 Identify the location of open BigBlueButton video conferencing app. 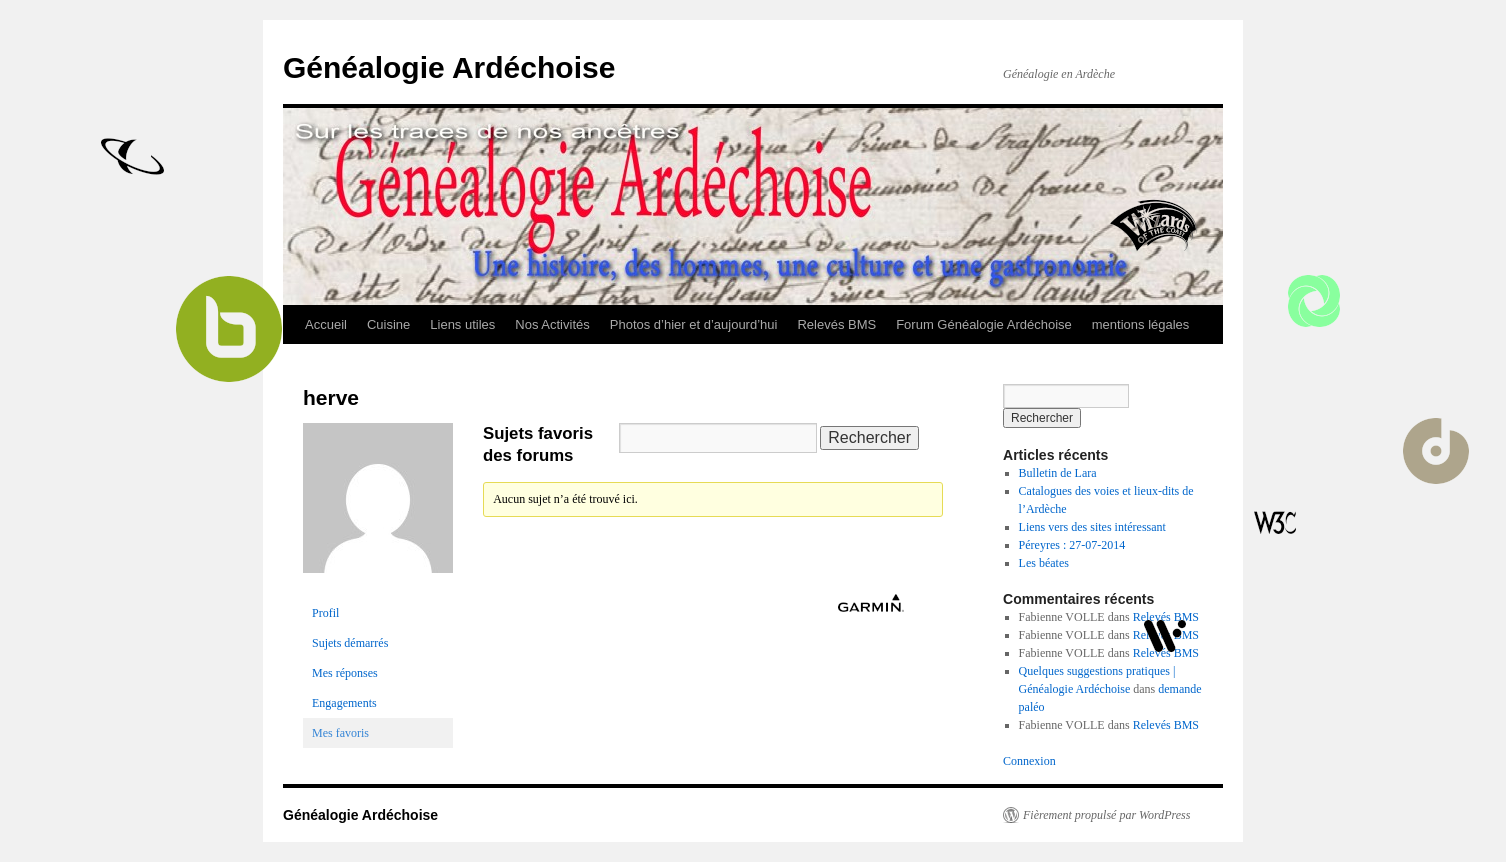
(229, 329).